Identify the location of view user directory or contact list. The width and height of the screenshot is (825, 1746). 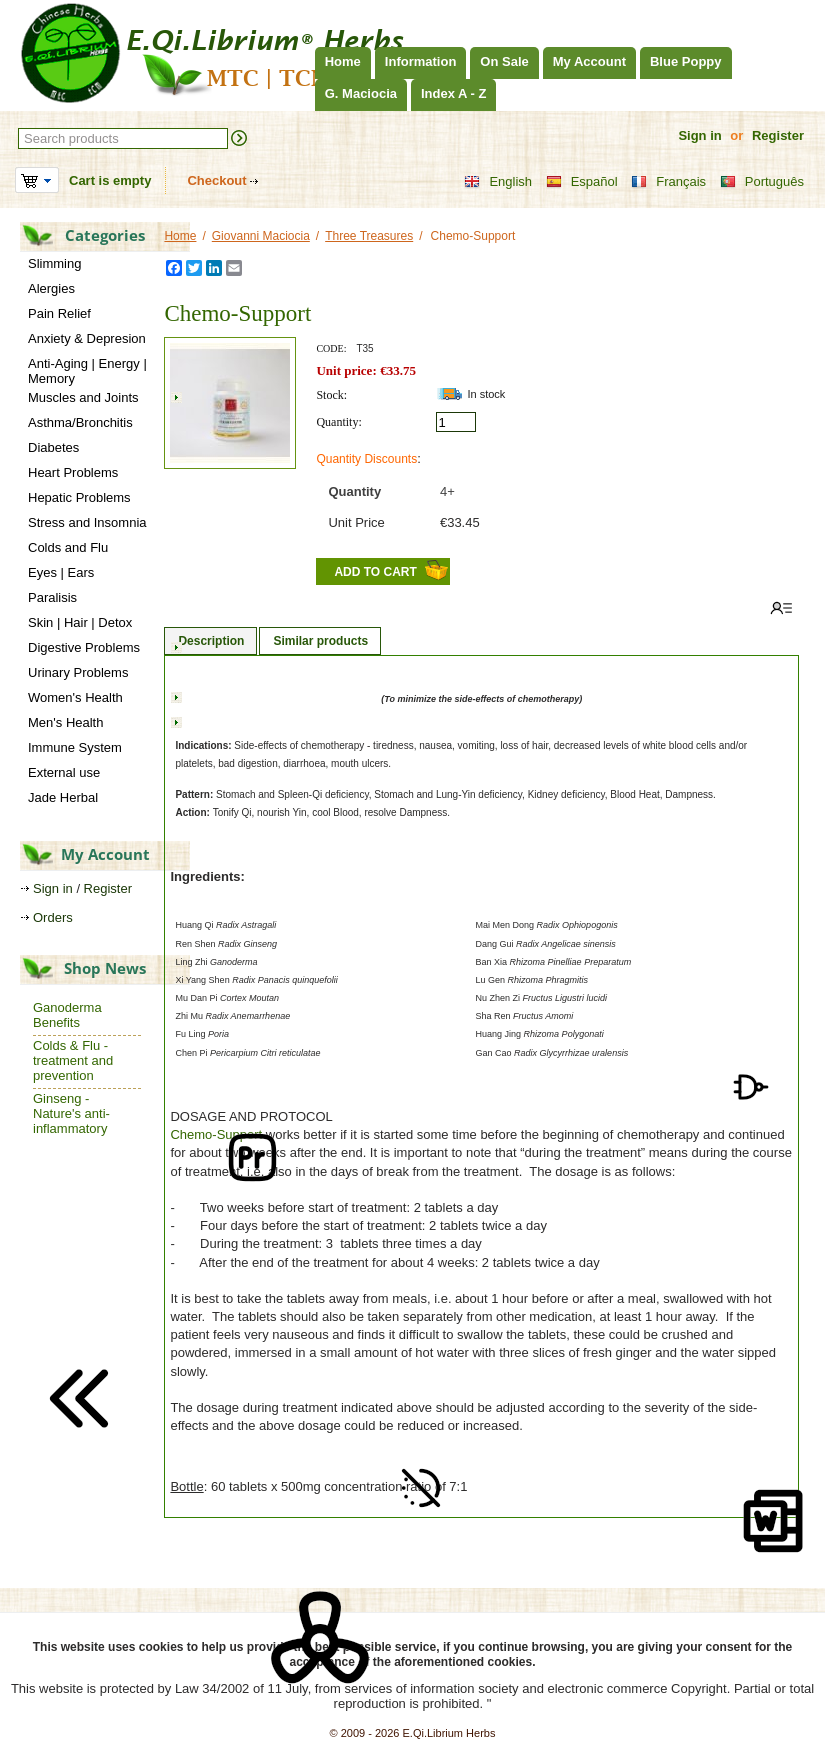
(781, 608).